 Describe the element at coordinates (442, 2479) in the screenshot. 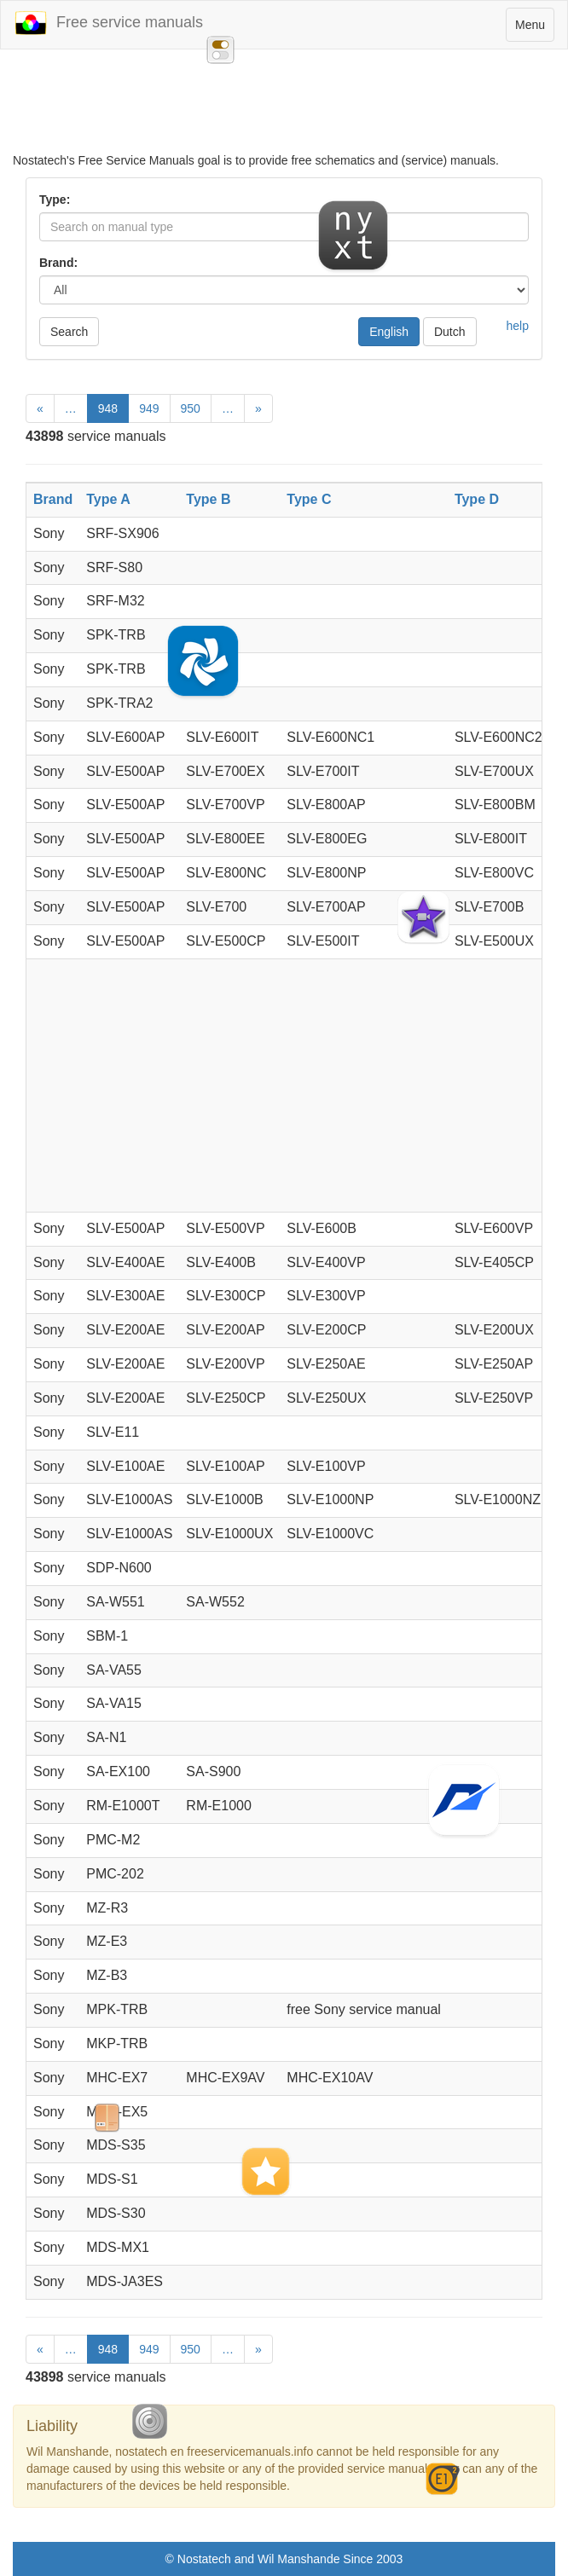

I see `launch Half-Life 2: Episode One` at that location.